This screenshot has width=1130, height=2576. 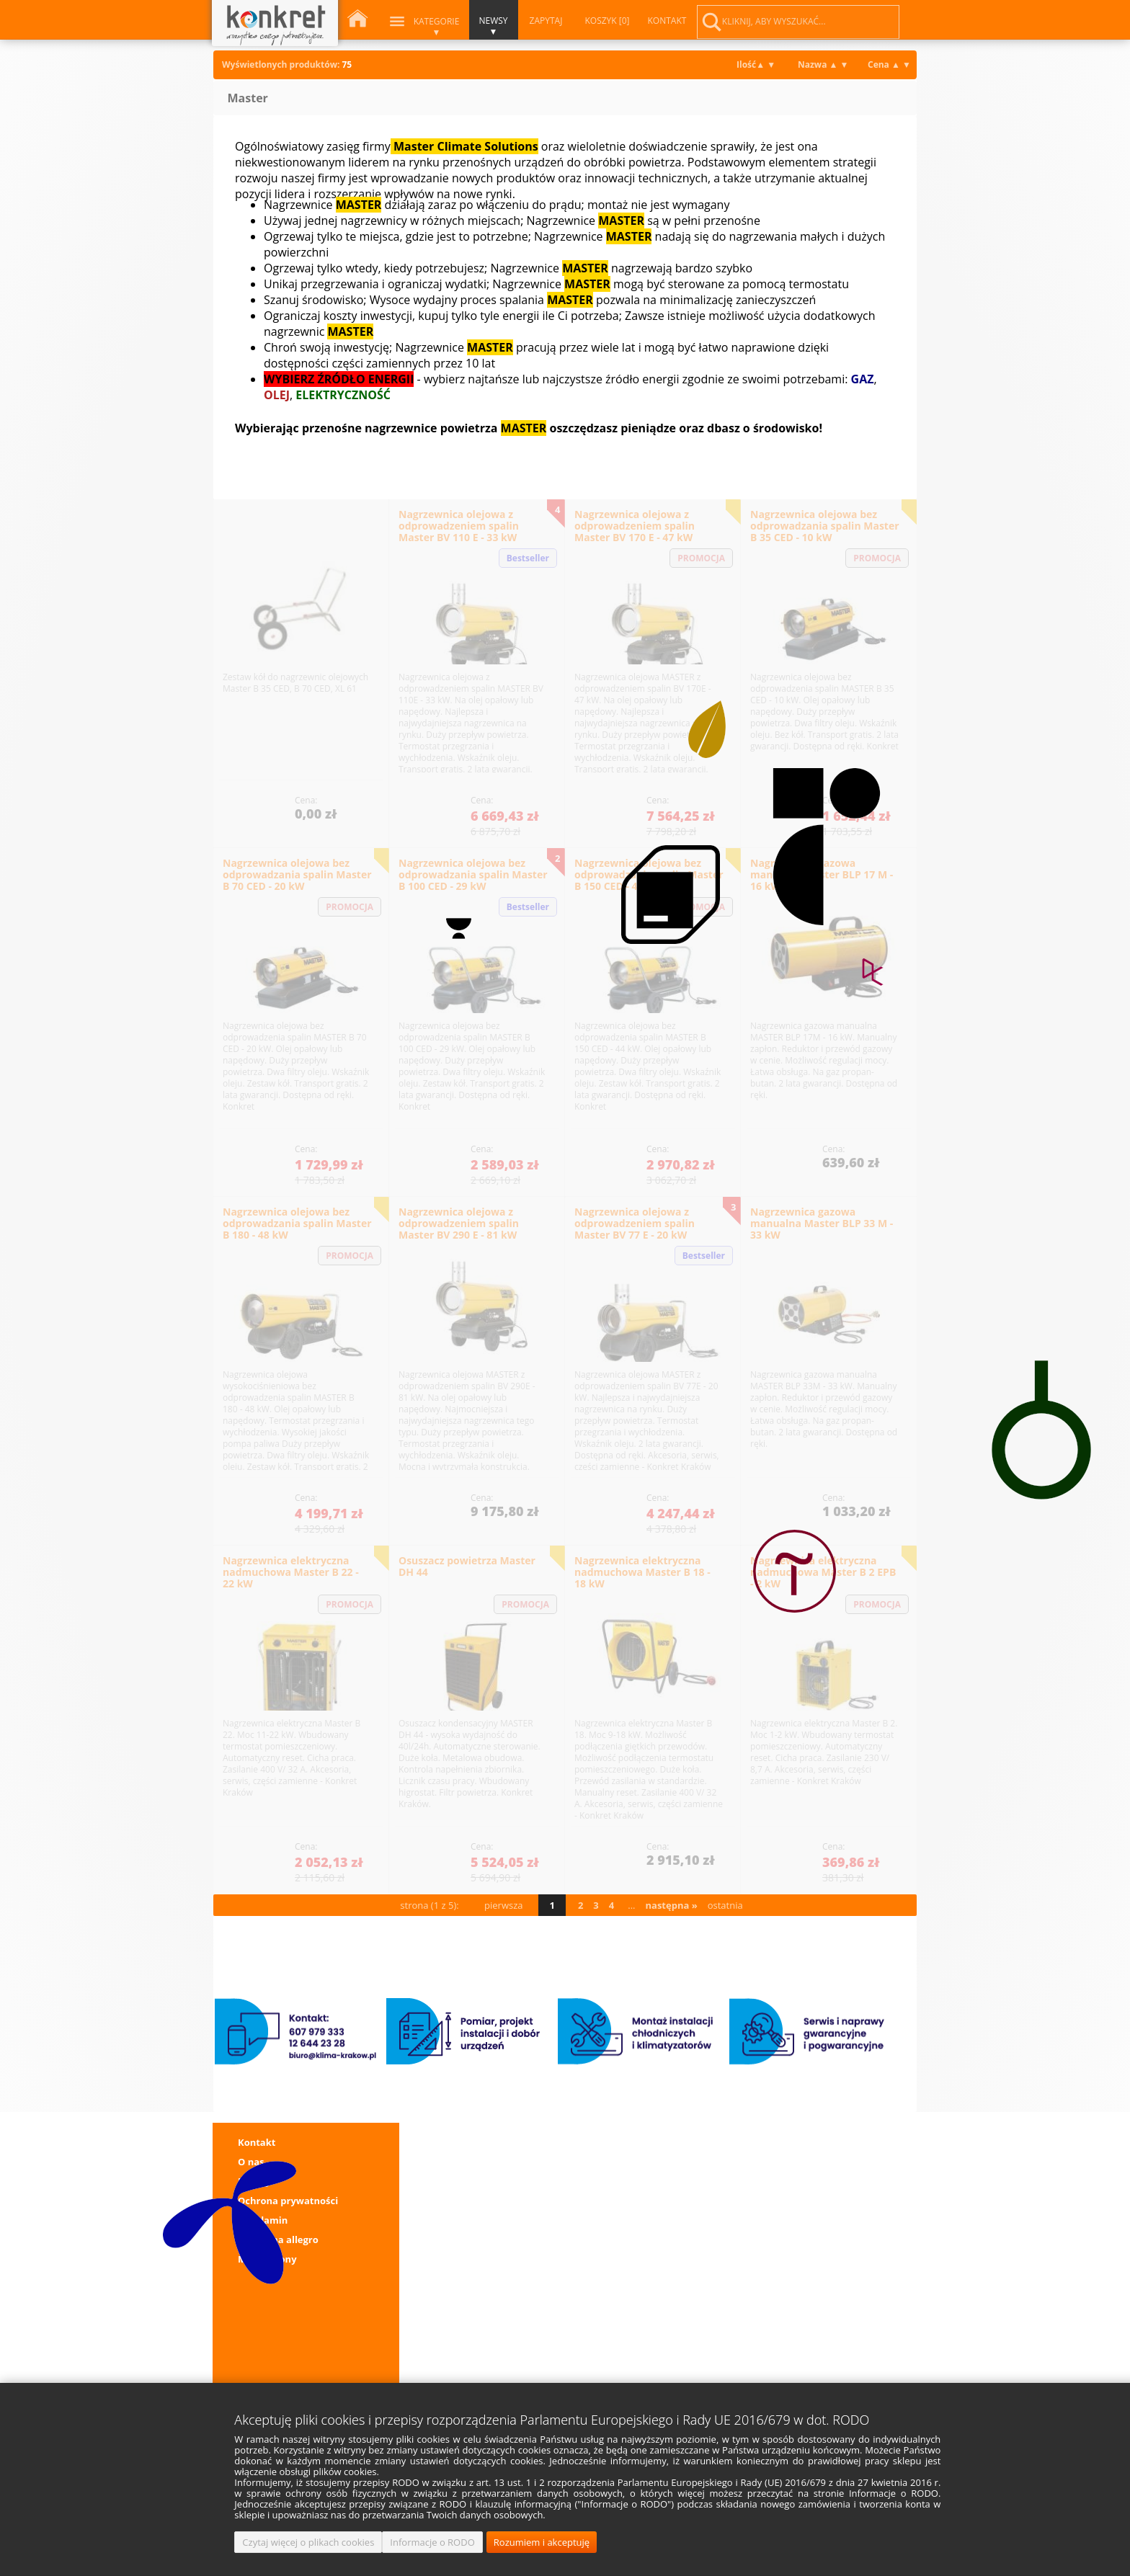 I want to click on open the DataCamp app, so click(x=873, y=972).